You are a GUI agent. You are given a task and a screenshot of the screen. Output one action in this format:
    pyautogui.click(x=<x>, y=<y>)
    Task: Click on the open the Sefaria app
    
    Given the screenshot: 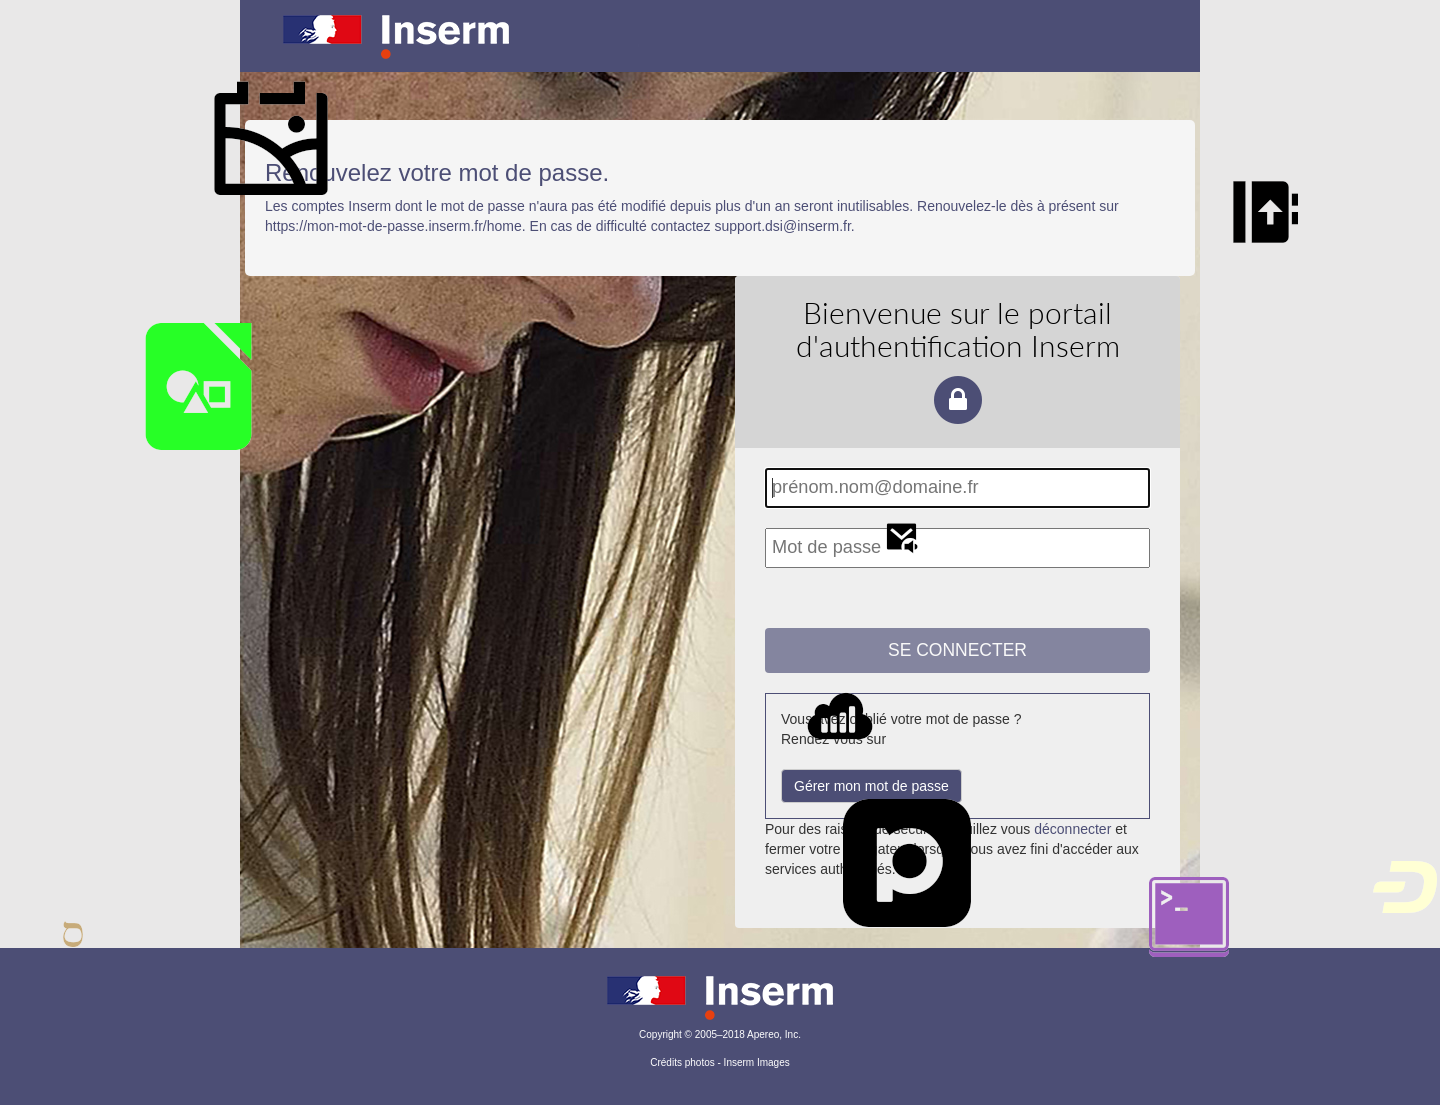 What is the action you would take?
    pyautogui.click(x=73, y=934)
    